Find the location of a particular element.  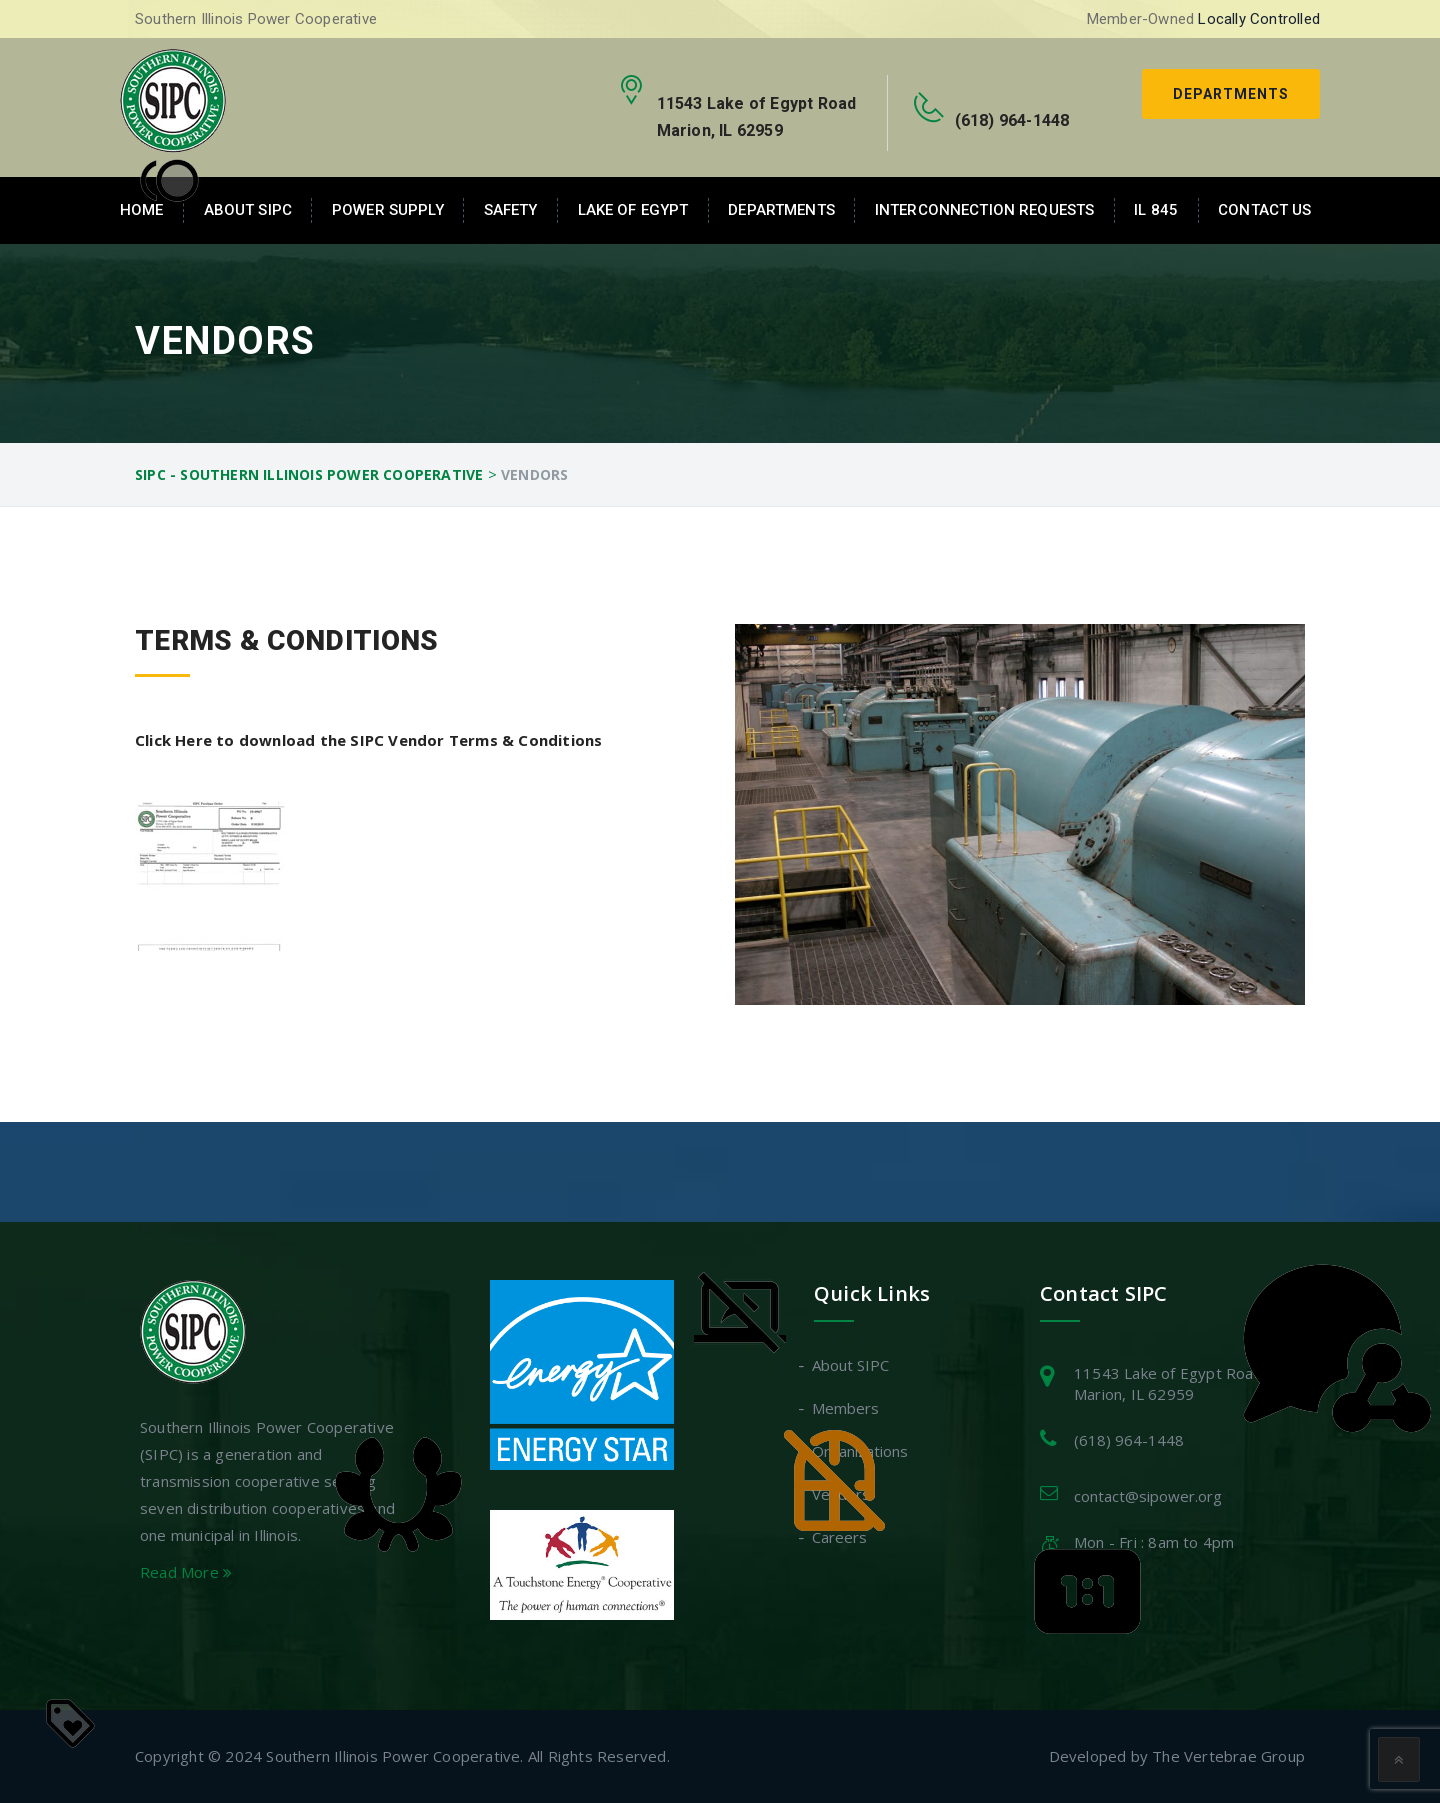

access toll or payment information is located at coordinates (169, 180).